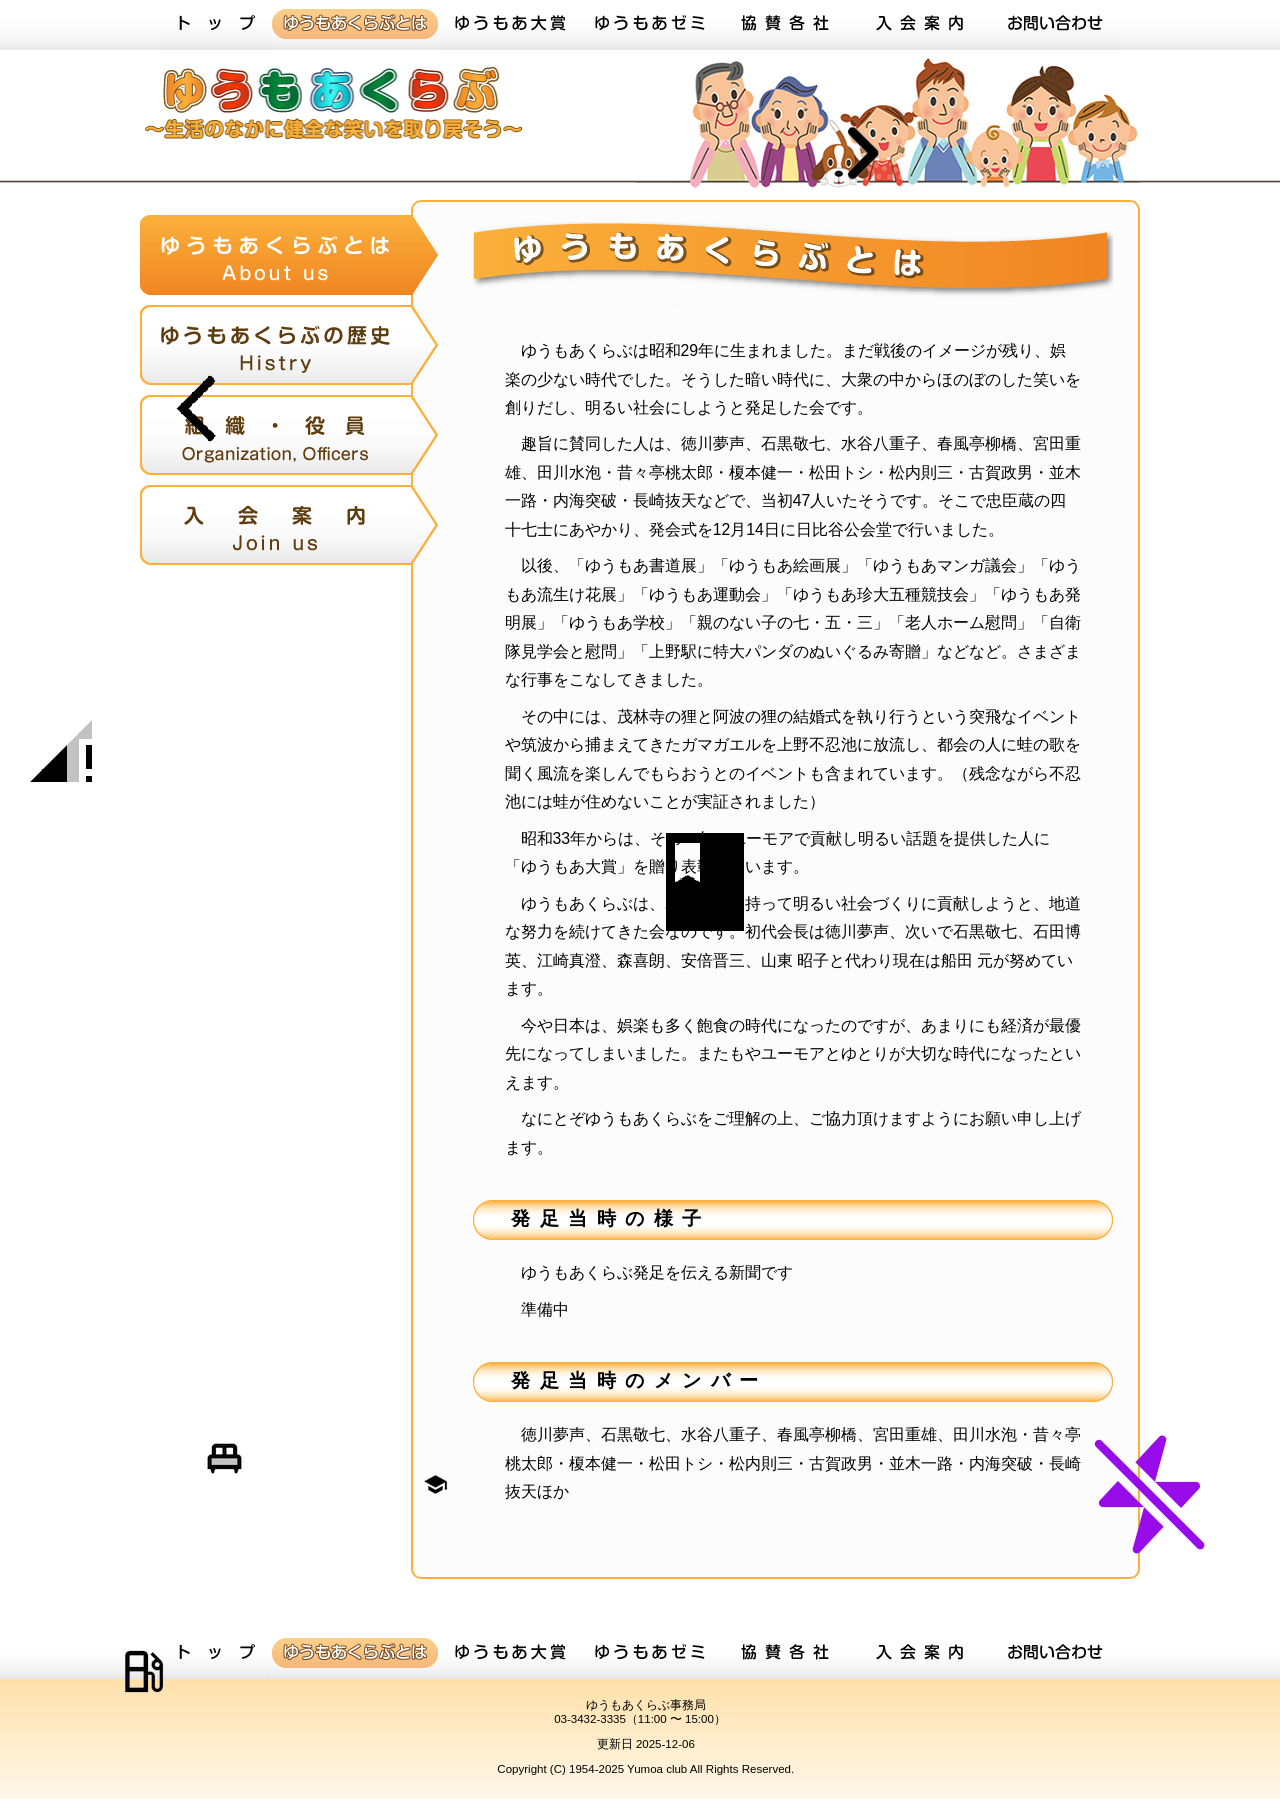 The image size is (1280, 1799). What do you see at coordinates (1149, 1494) in the screenshot?
I see `flash or lightning feature disabled` at bounding box center [1149, 1494].